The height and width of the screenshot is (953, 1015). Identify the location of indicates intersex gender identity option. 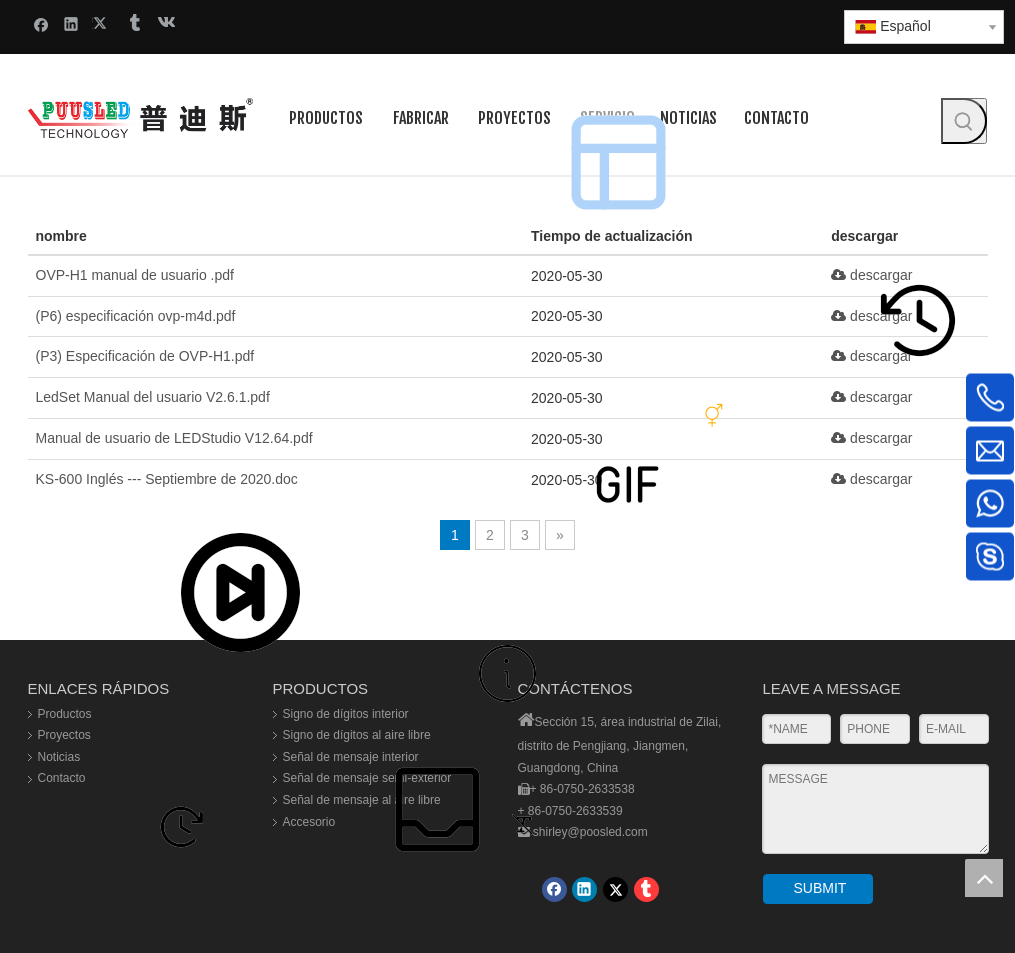
(713, 415).